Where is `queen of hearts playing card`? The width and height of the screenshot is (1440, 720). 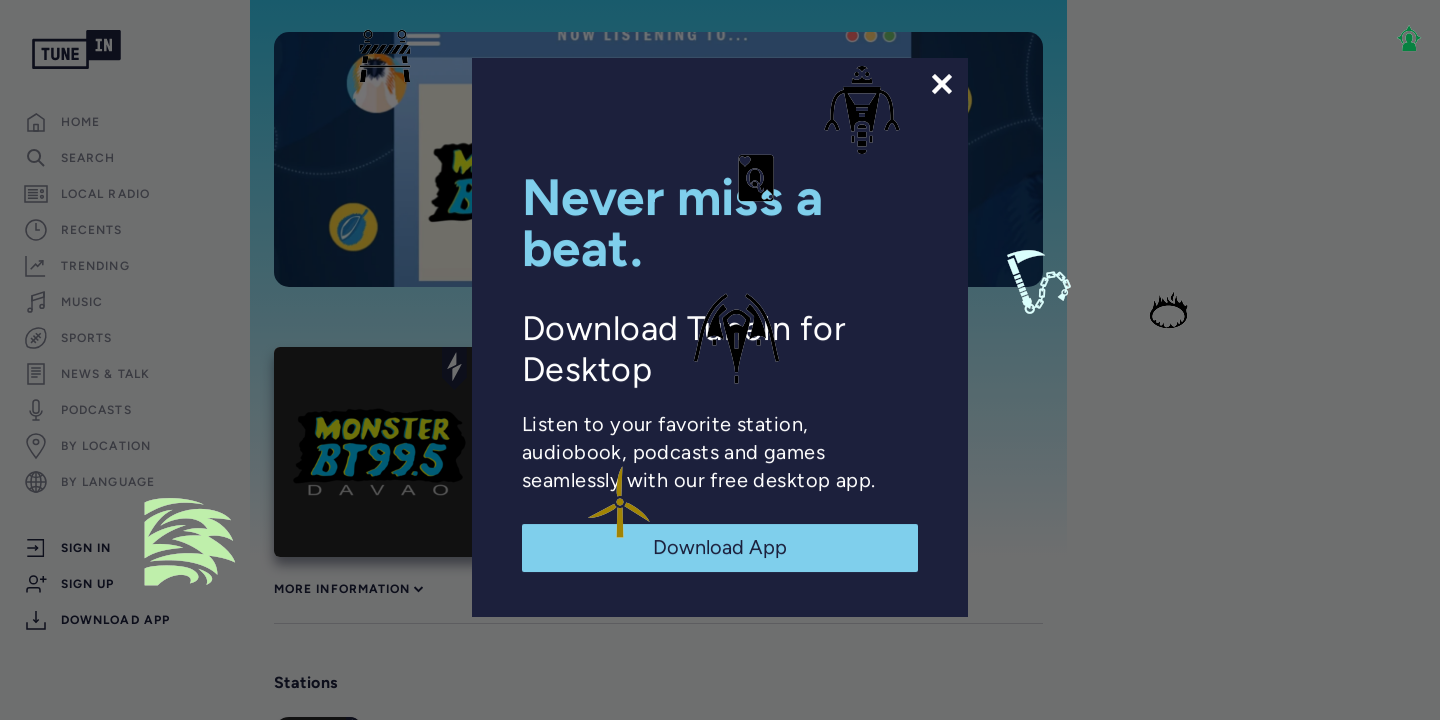
queen of hearts playing card is located at coordinates (756, 178).